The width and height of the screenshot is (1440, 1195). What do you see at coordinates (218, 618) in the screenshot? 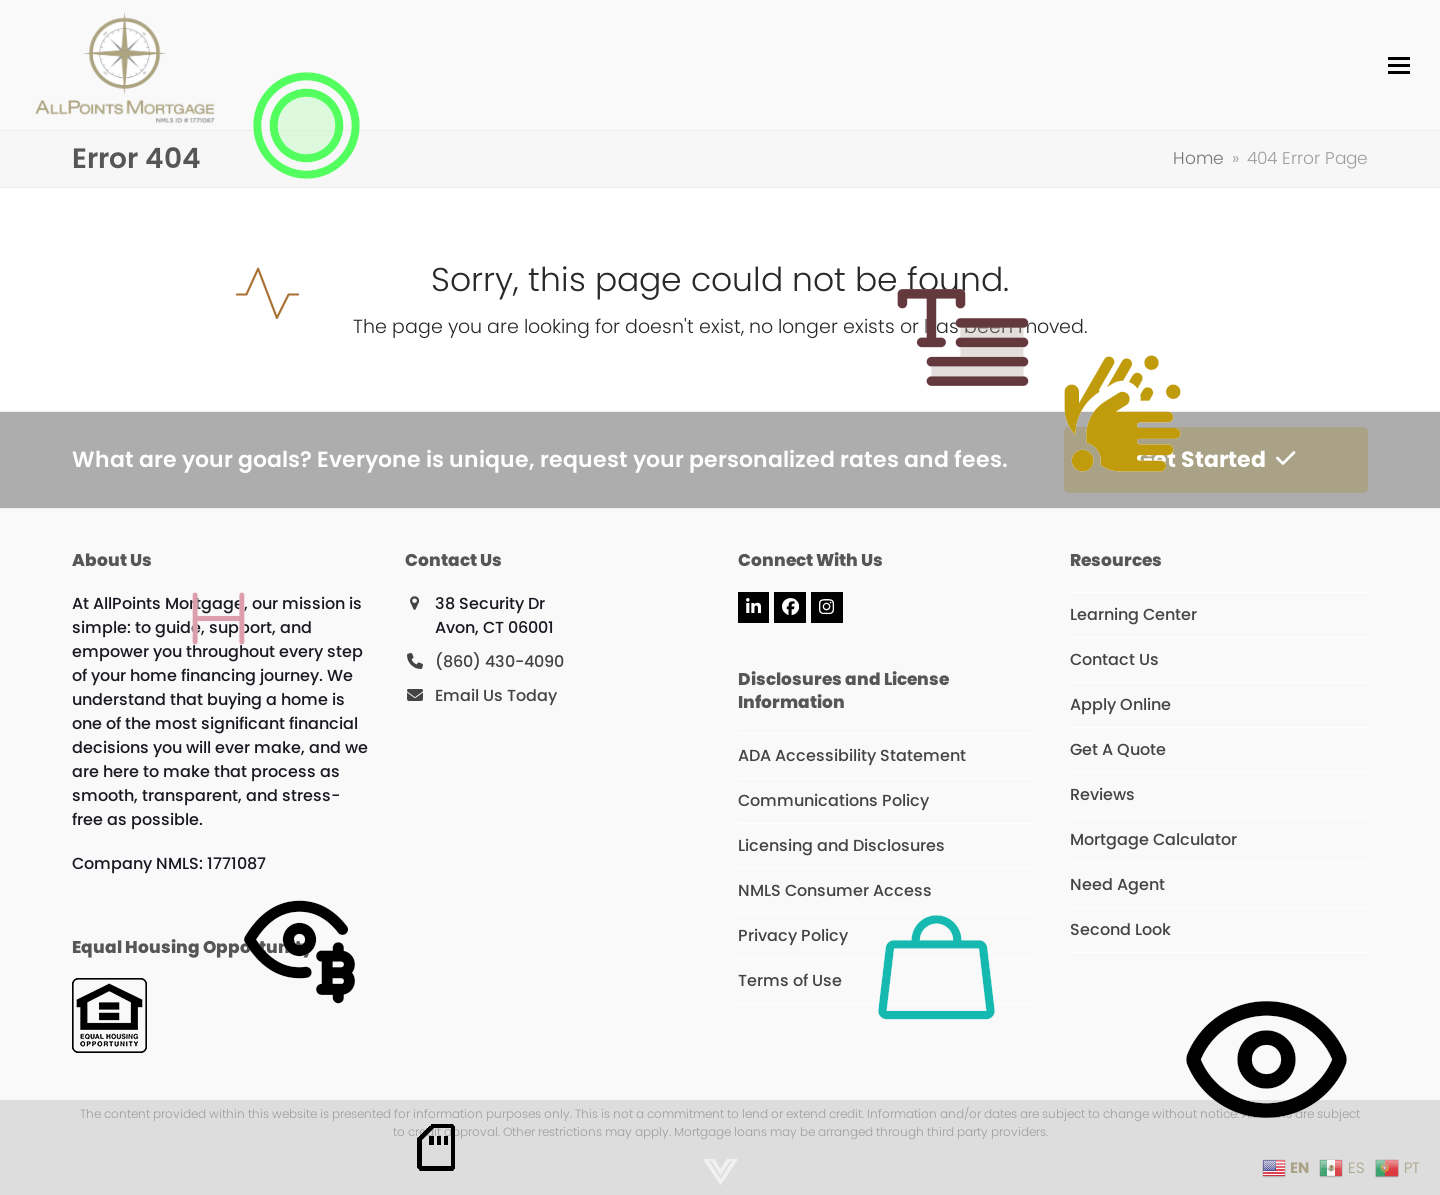
I see `apply heading text formatting` at bounding box center [218, 618].